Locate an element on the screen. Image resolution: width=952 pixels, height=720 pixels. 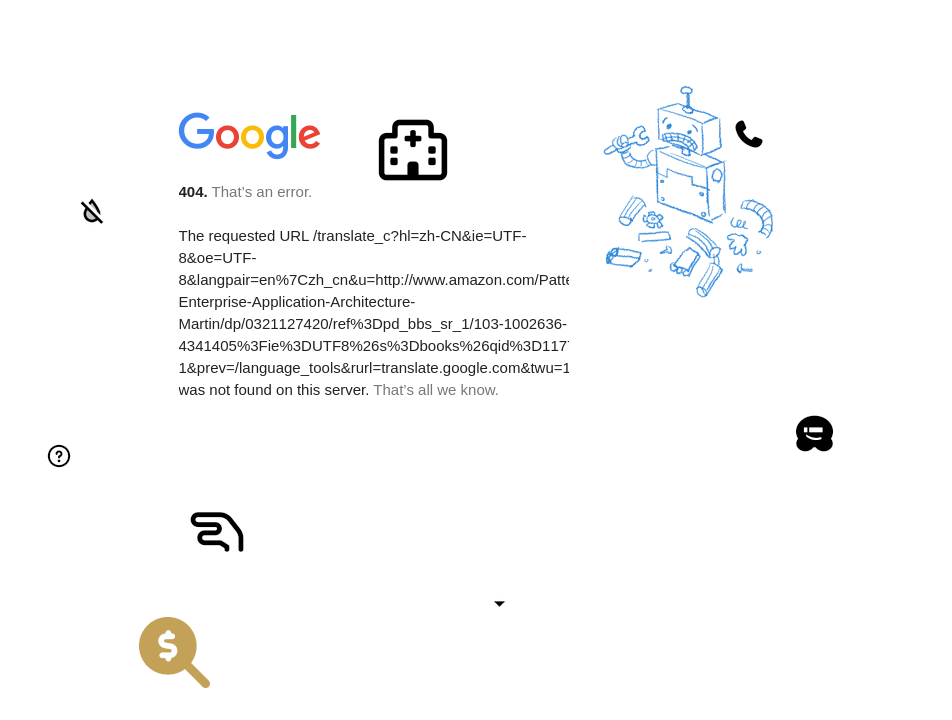
visit wpbeginner wordpress tutorials is located at coordinates (814, 433).